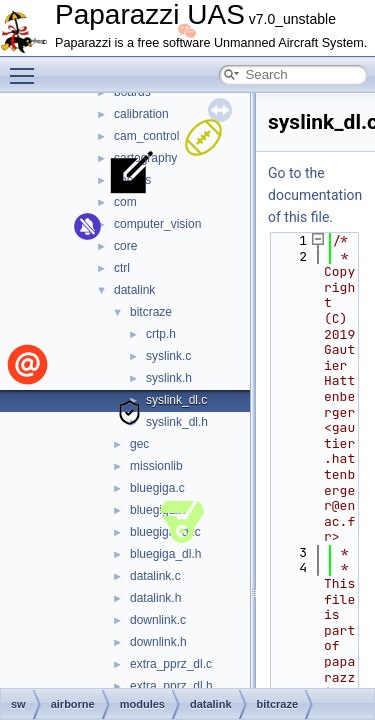 This screenshot has height=720, width=375. Describe the element at coordinates (131, 172) in the screenshot. I see `create or compose new content` at that location.